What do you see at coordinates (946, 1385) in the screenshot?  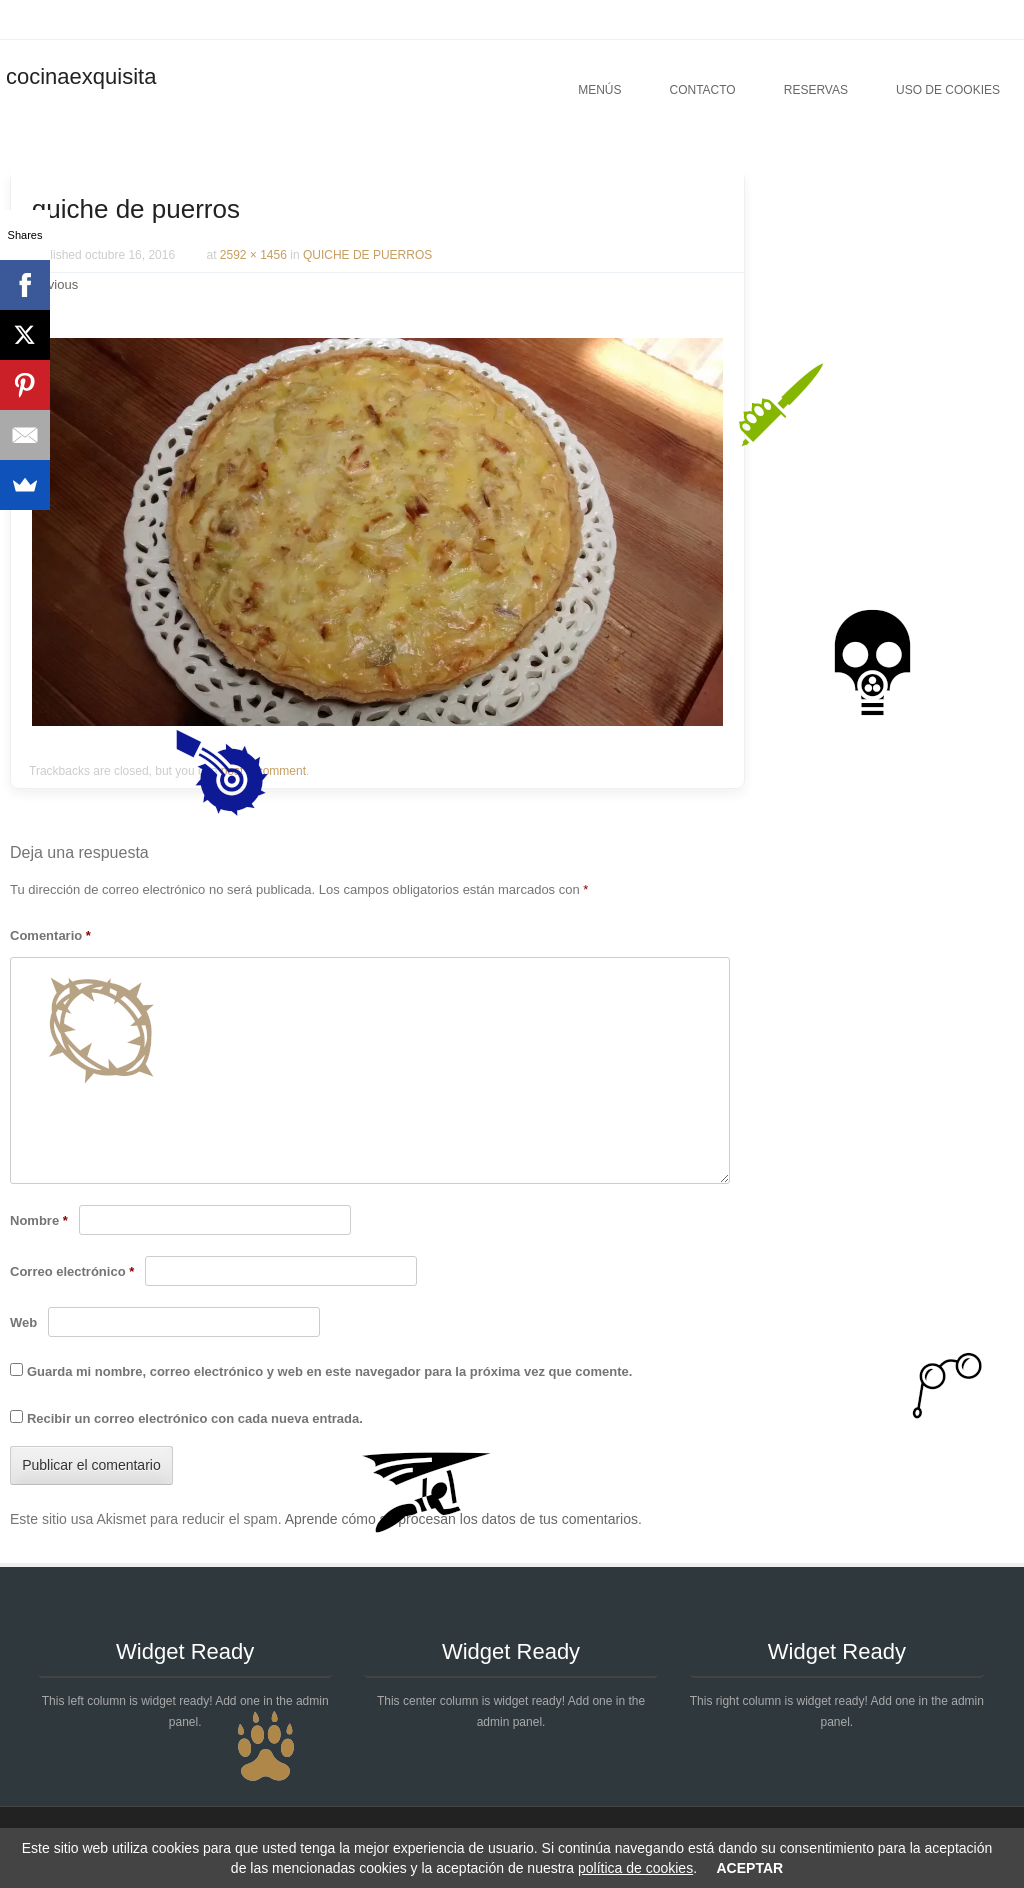 I see `view detailed information or inspect an item` at bounding box center [946, 1385].